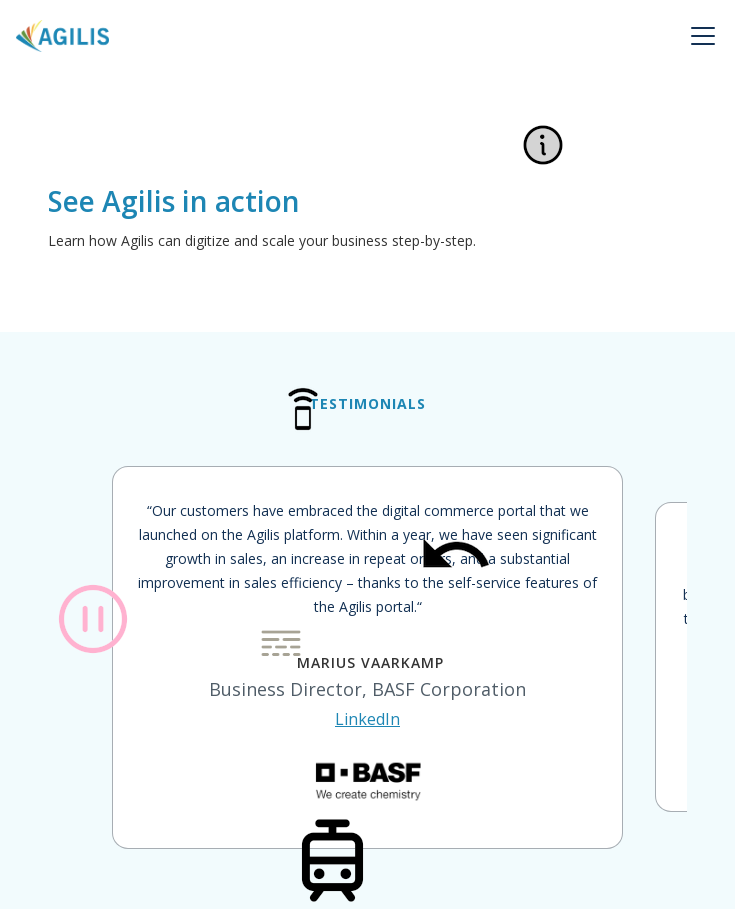  Describe the element at coordinates (303, 410) in the screenshot. I see `enable speakerphone during a call` at that location.